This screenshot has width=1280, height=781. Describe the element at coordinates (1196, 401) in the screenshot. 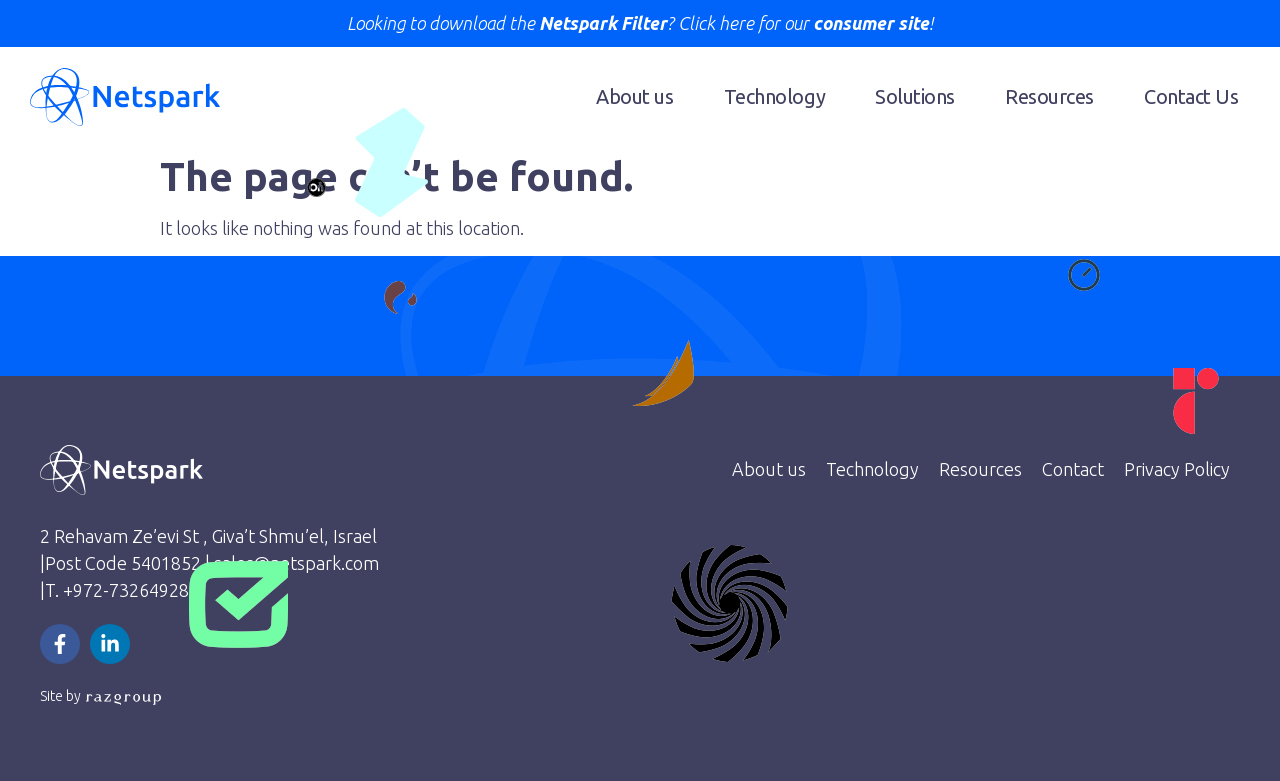

I see `radix ui library logo` at that location.